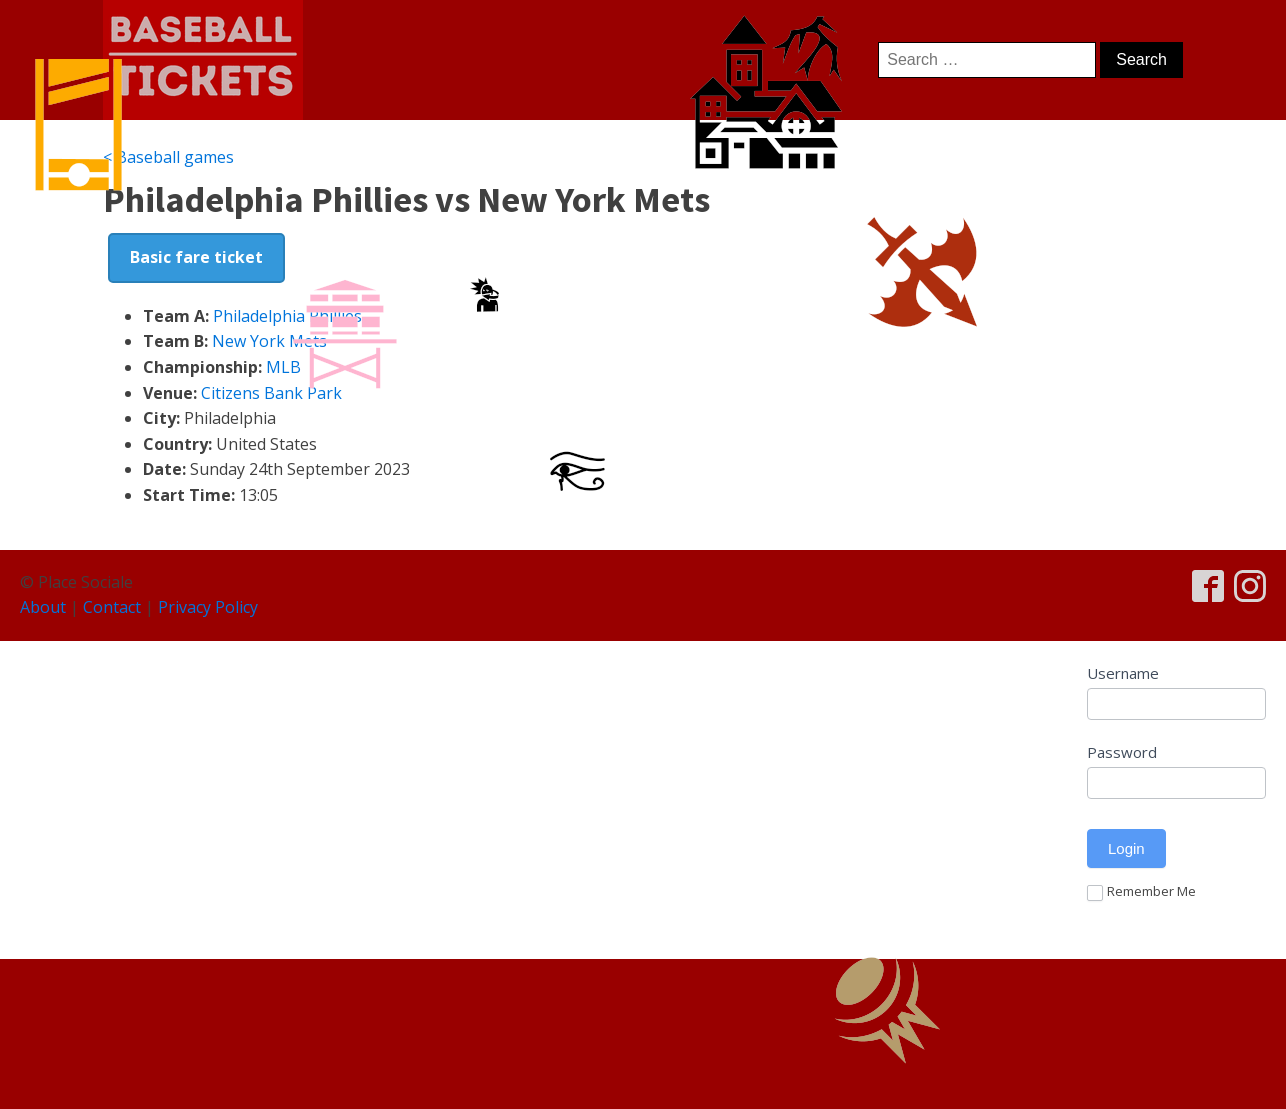 The image size is (1286, 1109). I want to click on access haunted house level or spooky game area, so click(766, 92).